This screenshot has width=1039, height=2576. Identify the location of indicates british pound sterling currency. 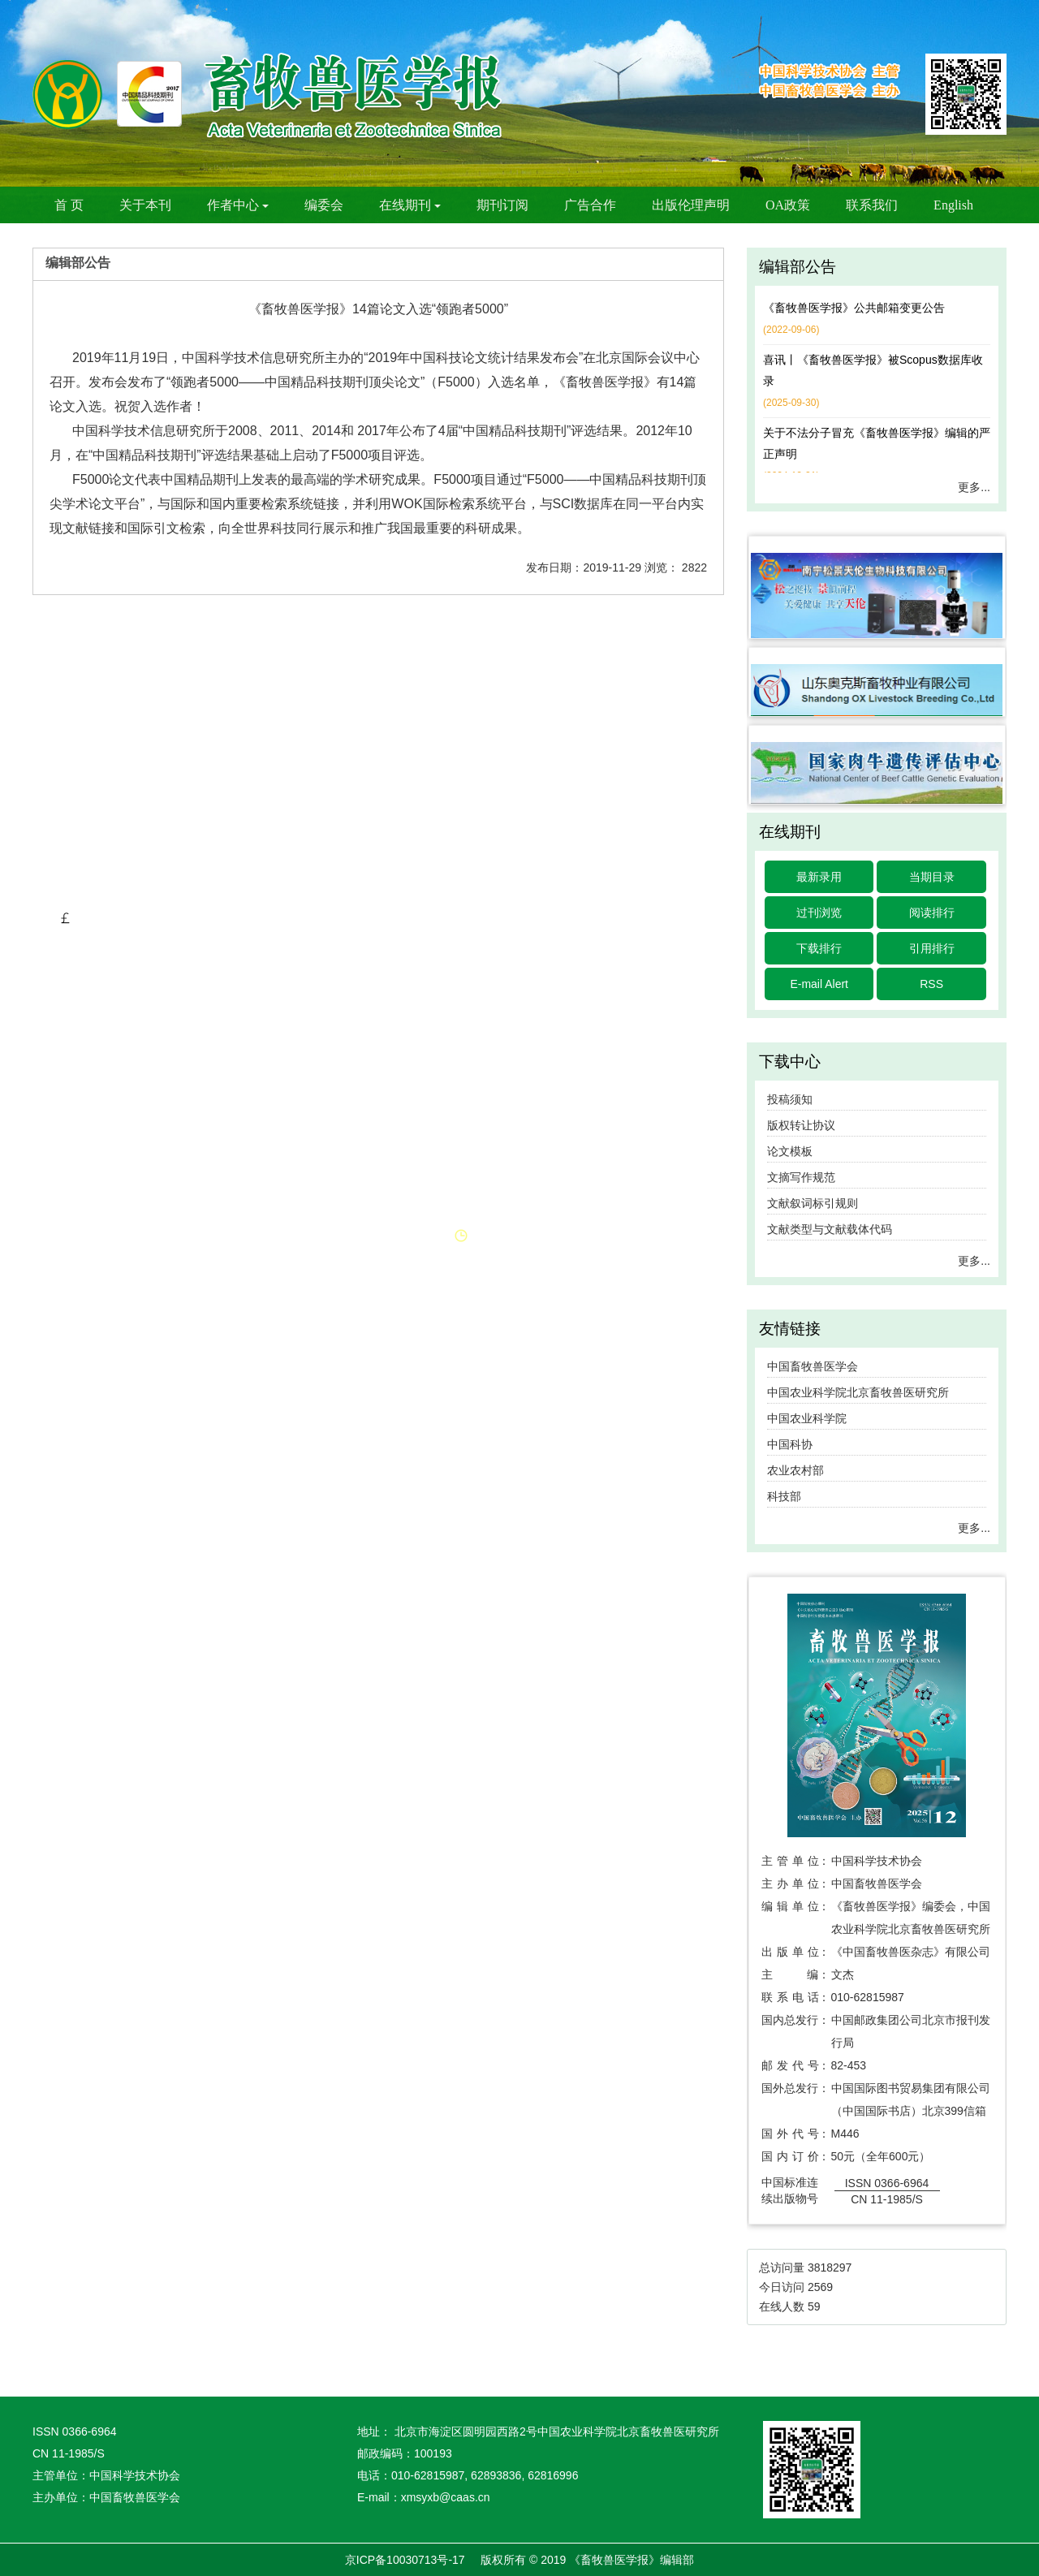
(66, 918).